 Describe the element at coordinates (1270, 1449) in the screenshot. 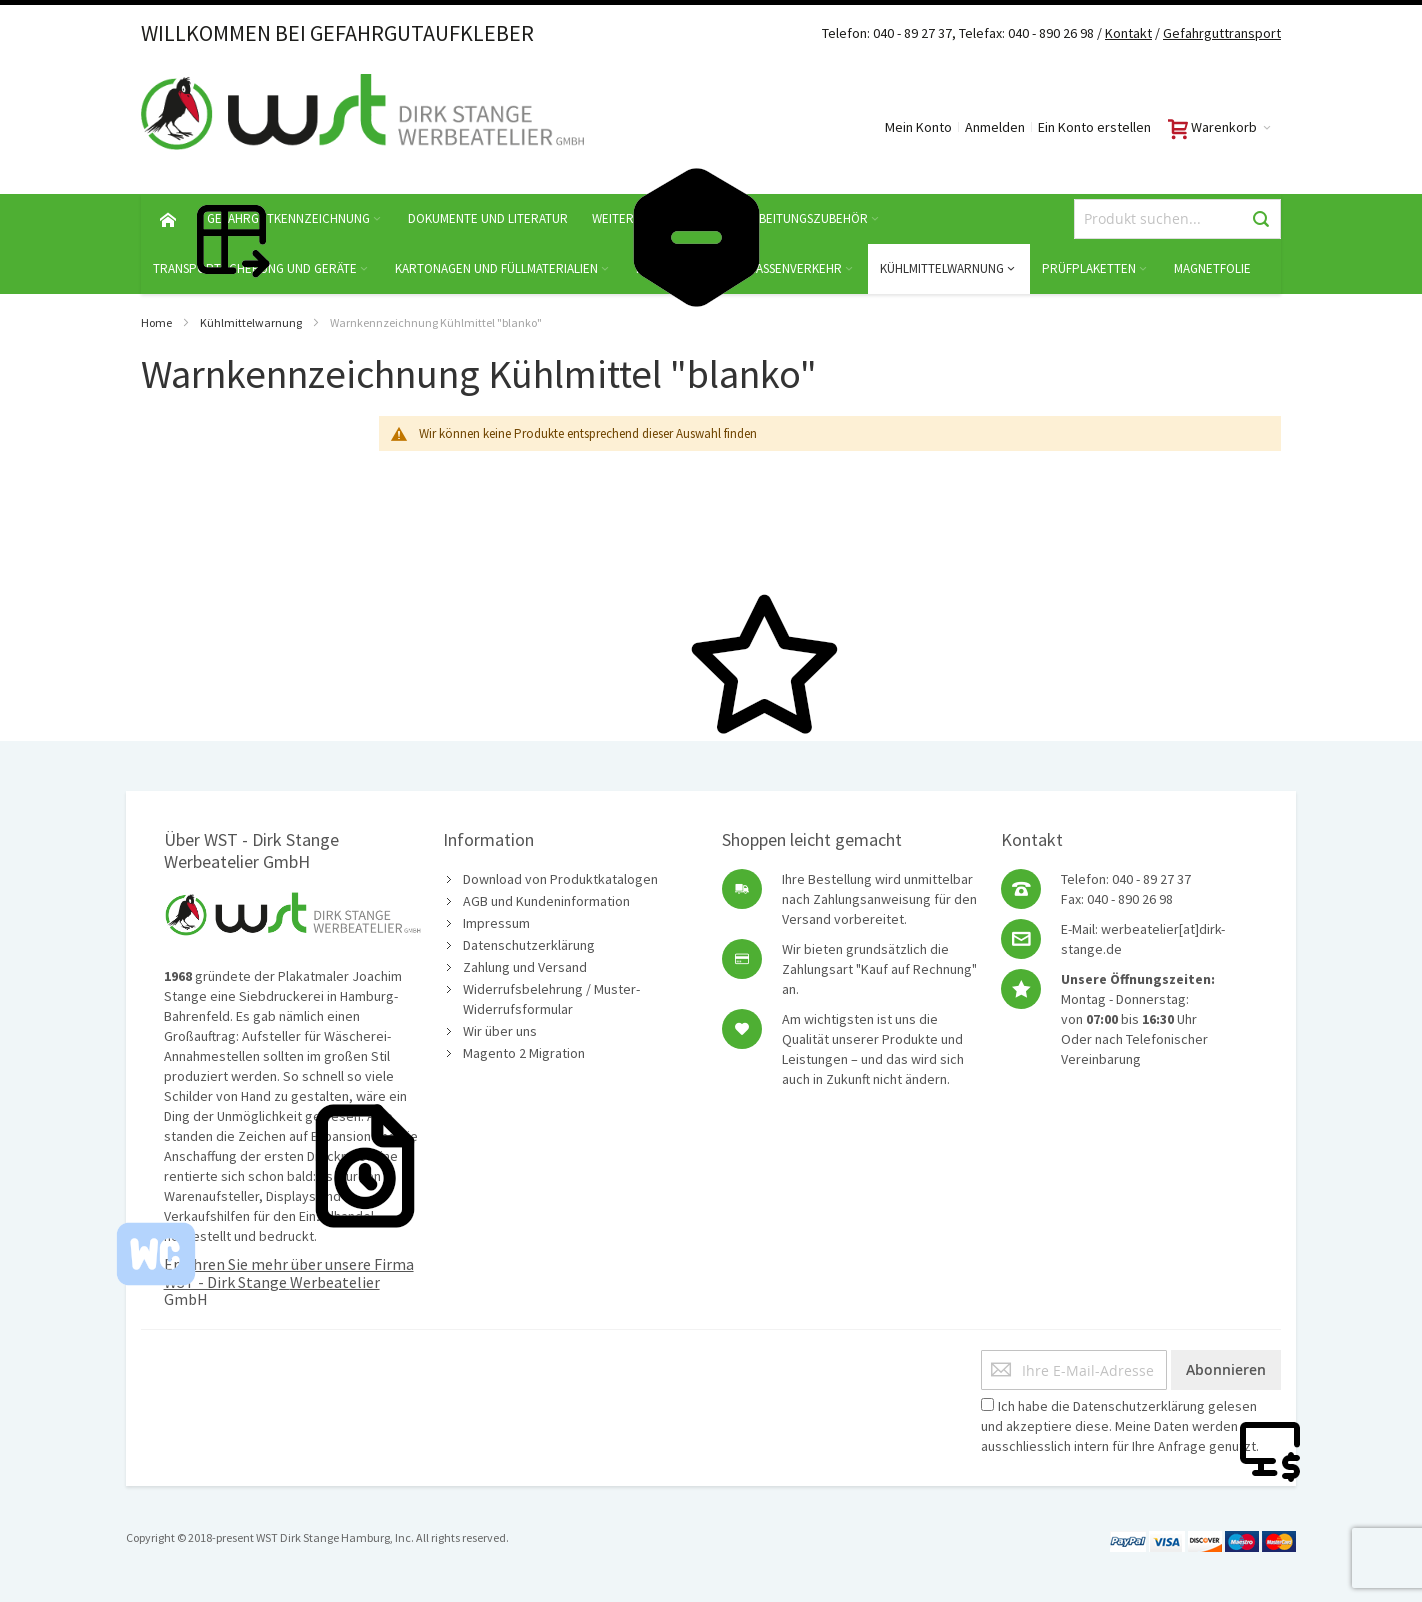

I see `access desktop payment or billing settings` at that location.